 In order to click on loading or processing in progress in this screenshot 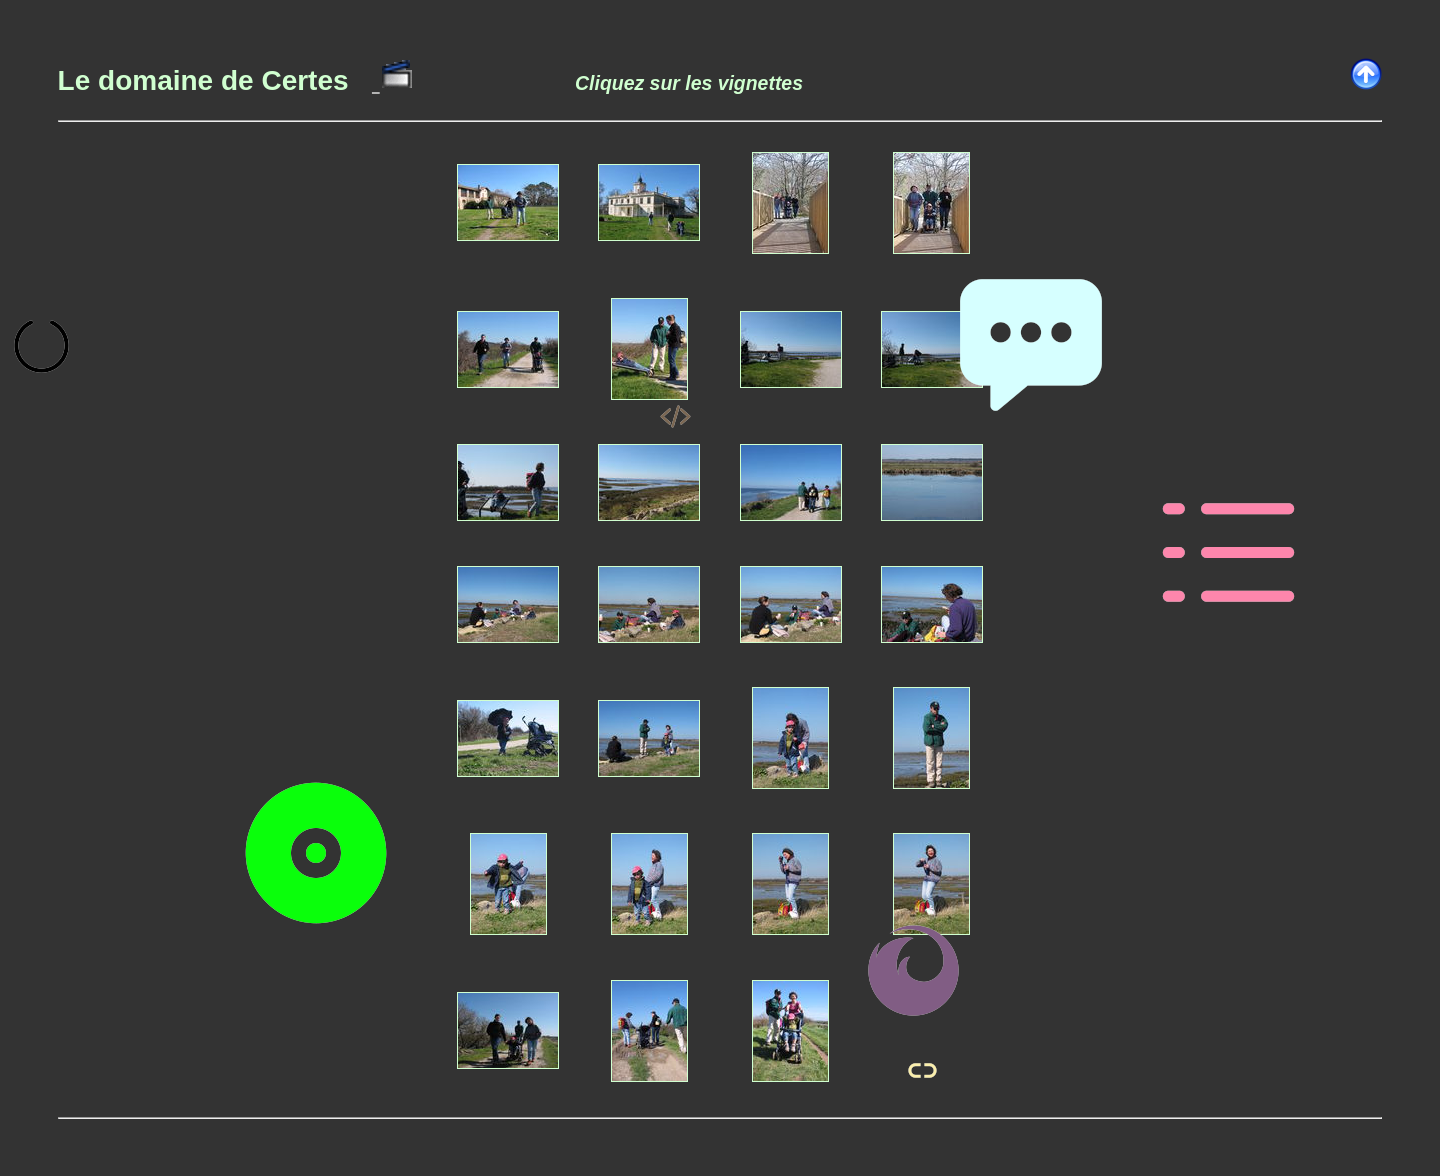, I will do `click(41, 345)`.